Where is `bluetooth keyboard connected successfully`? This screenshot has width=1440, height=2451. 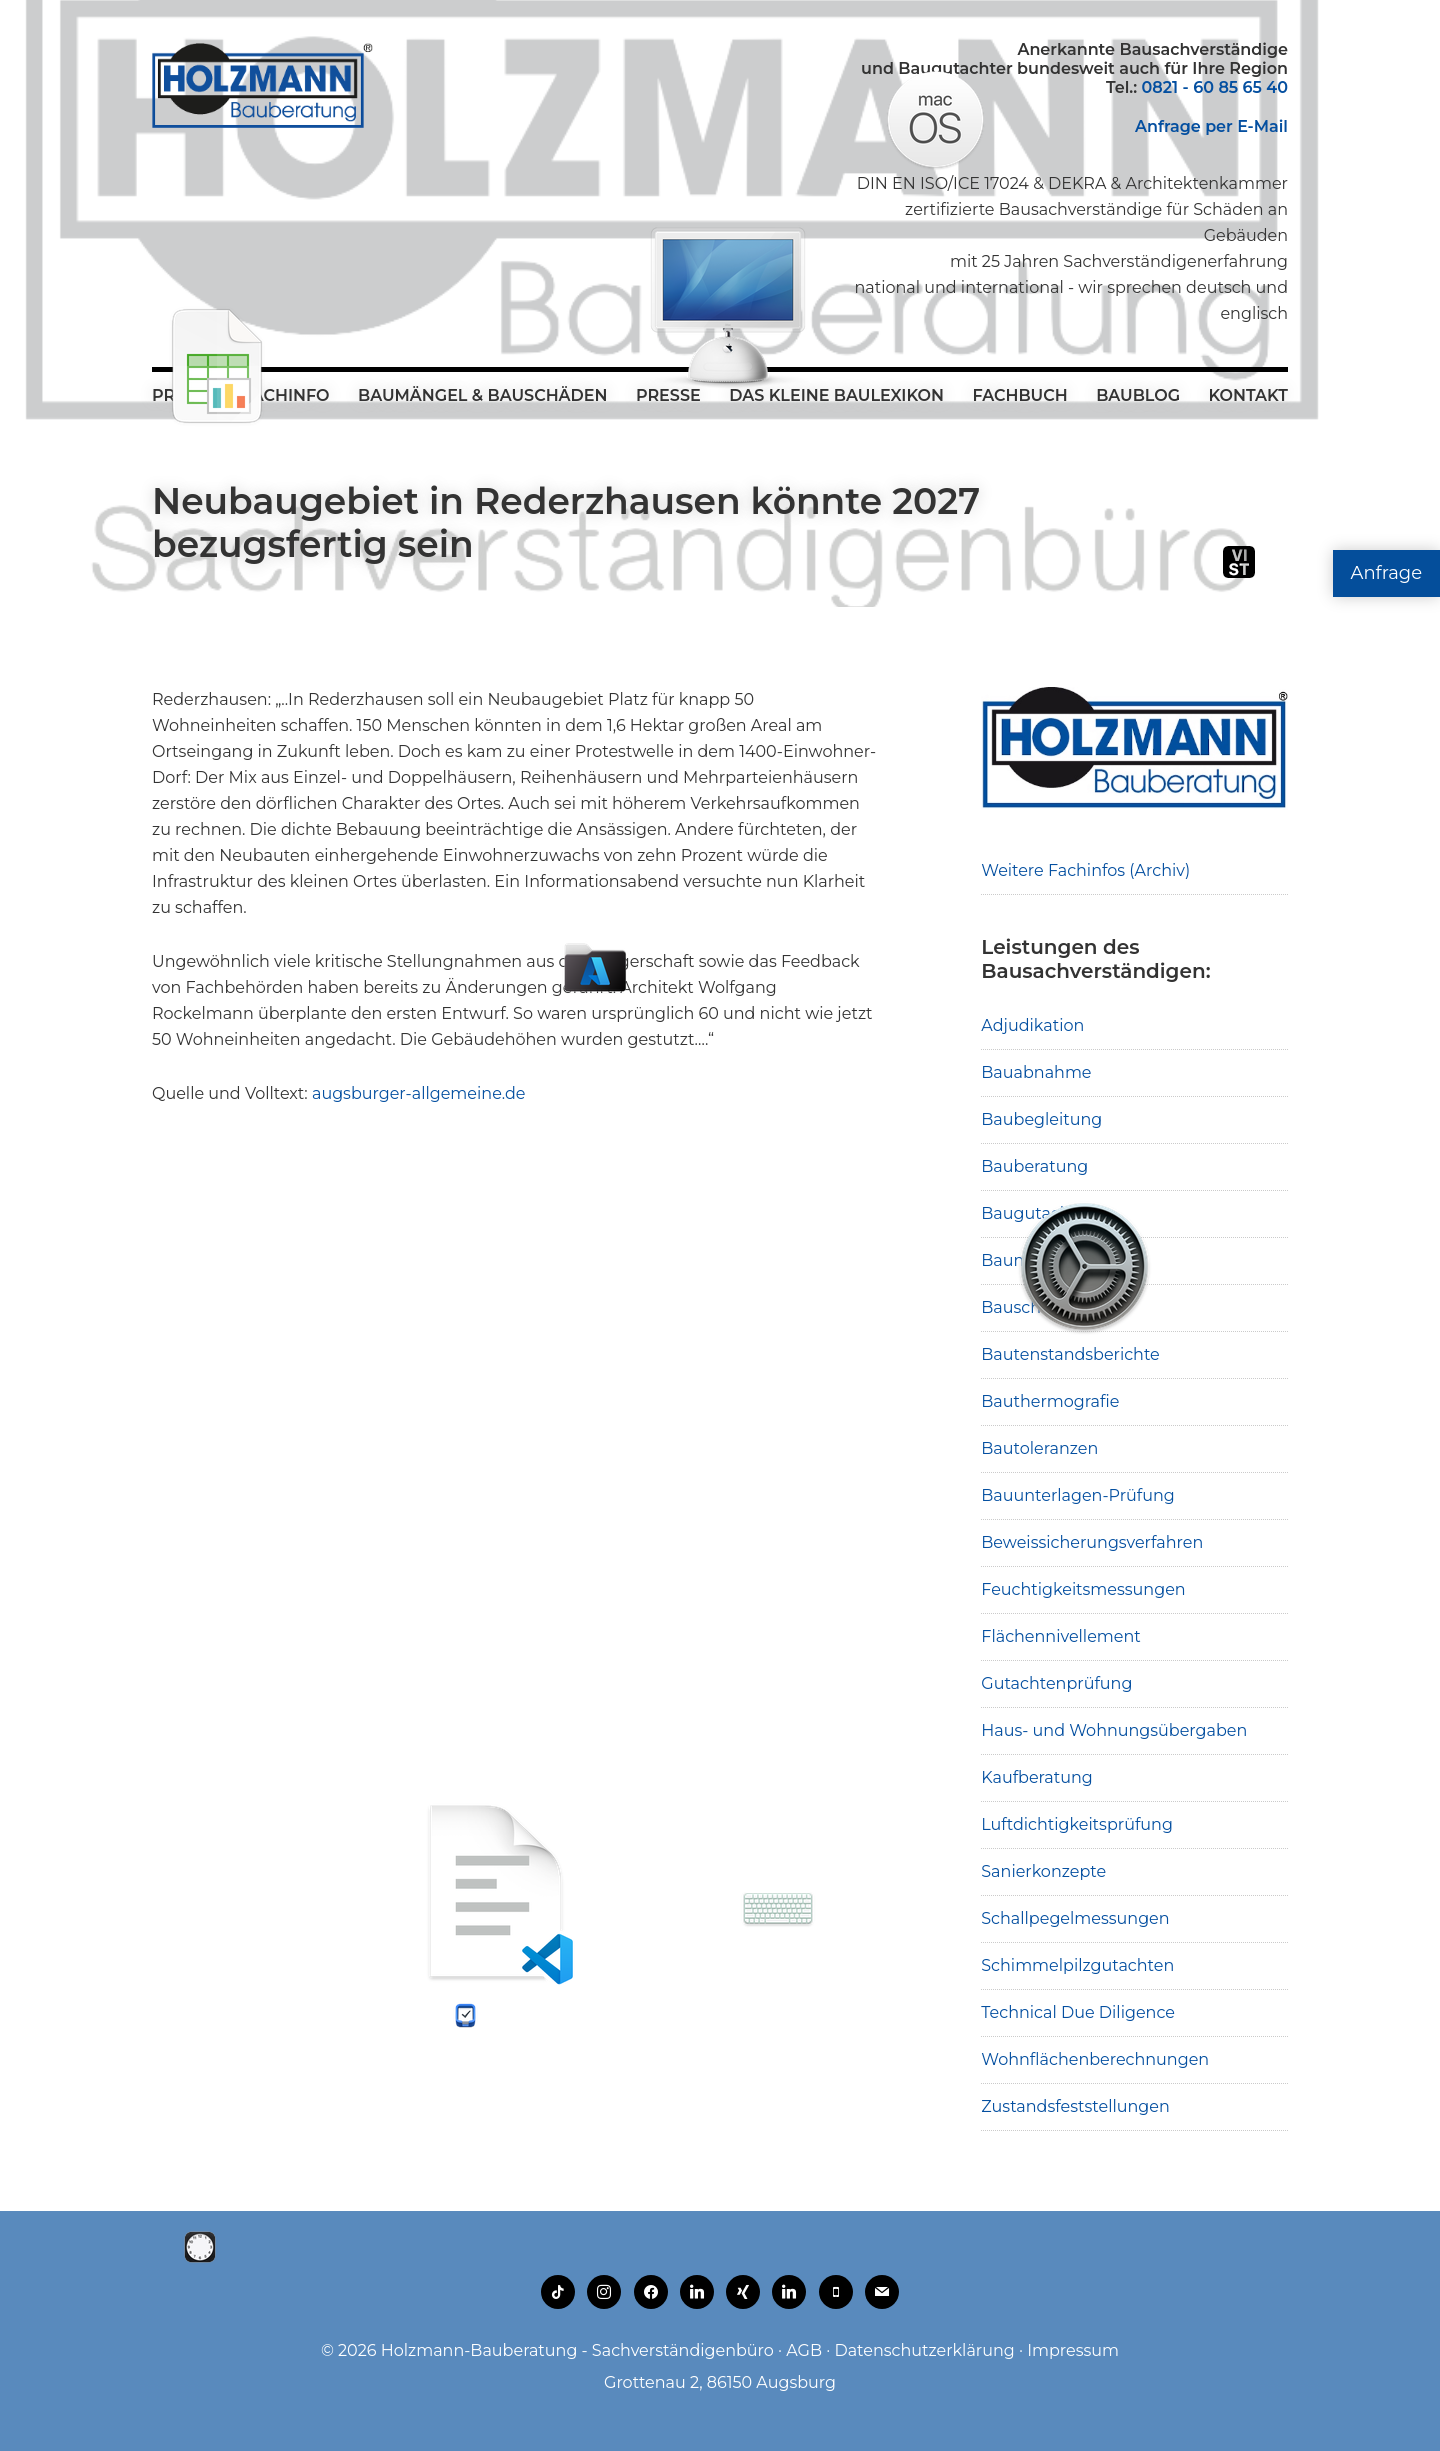 bluetooth keyboard connected successfully is located at coordinates (778, 1909).